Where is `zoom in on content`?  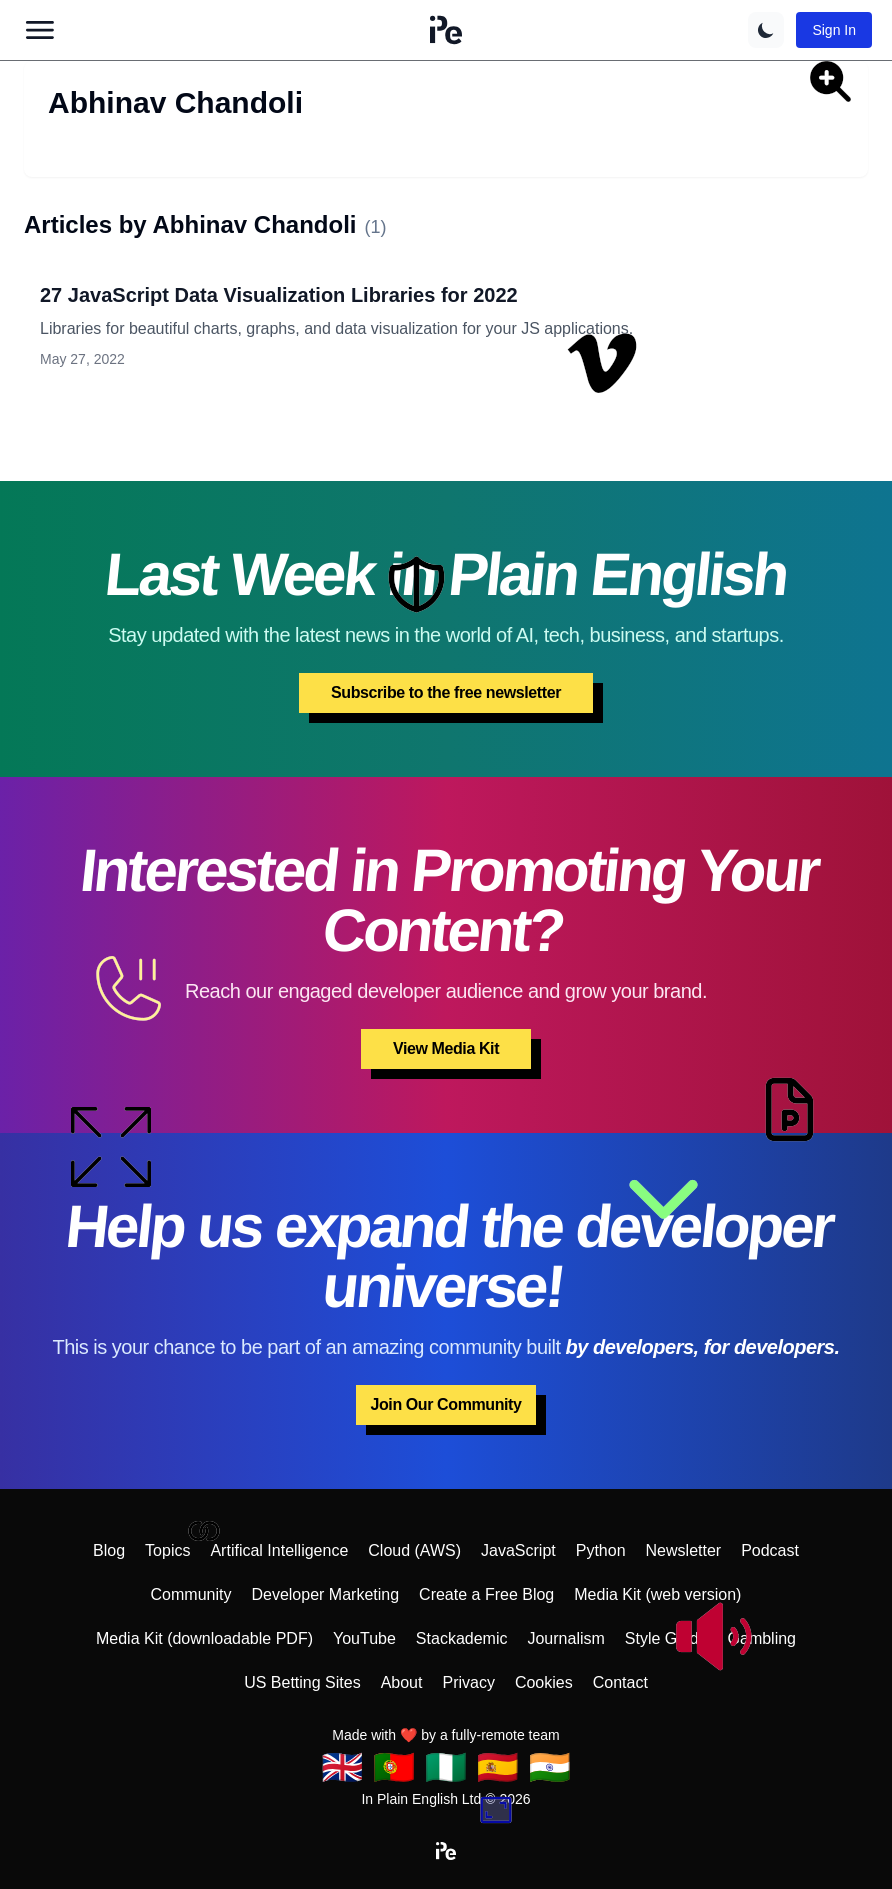 zoom in on content is located at coordinates (830, 81).